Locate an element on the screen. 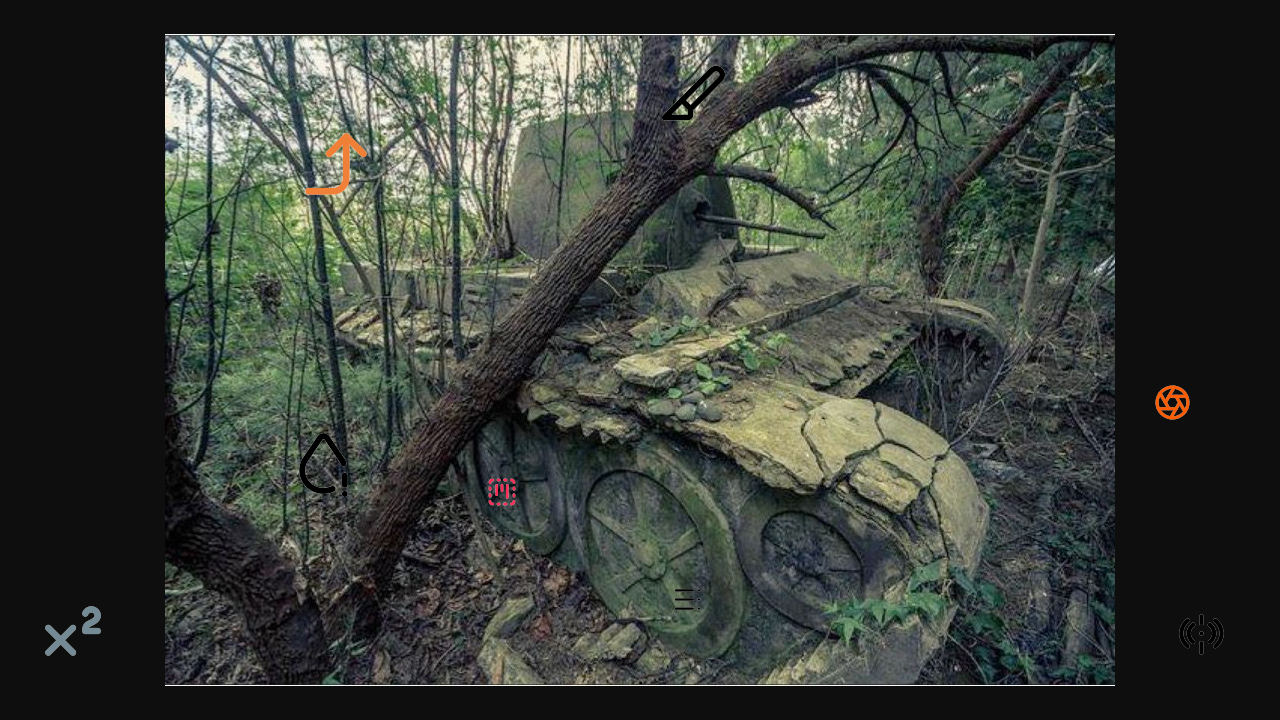 The height and width of the screenshot is (720, 1280). format text as superscript is located at coordinates (73, 631).